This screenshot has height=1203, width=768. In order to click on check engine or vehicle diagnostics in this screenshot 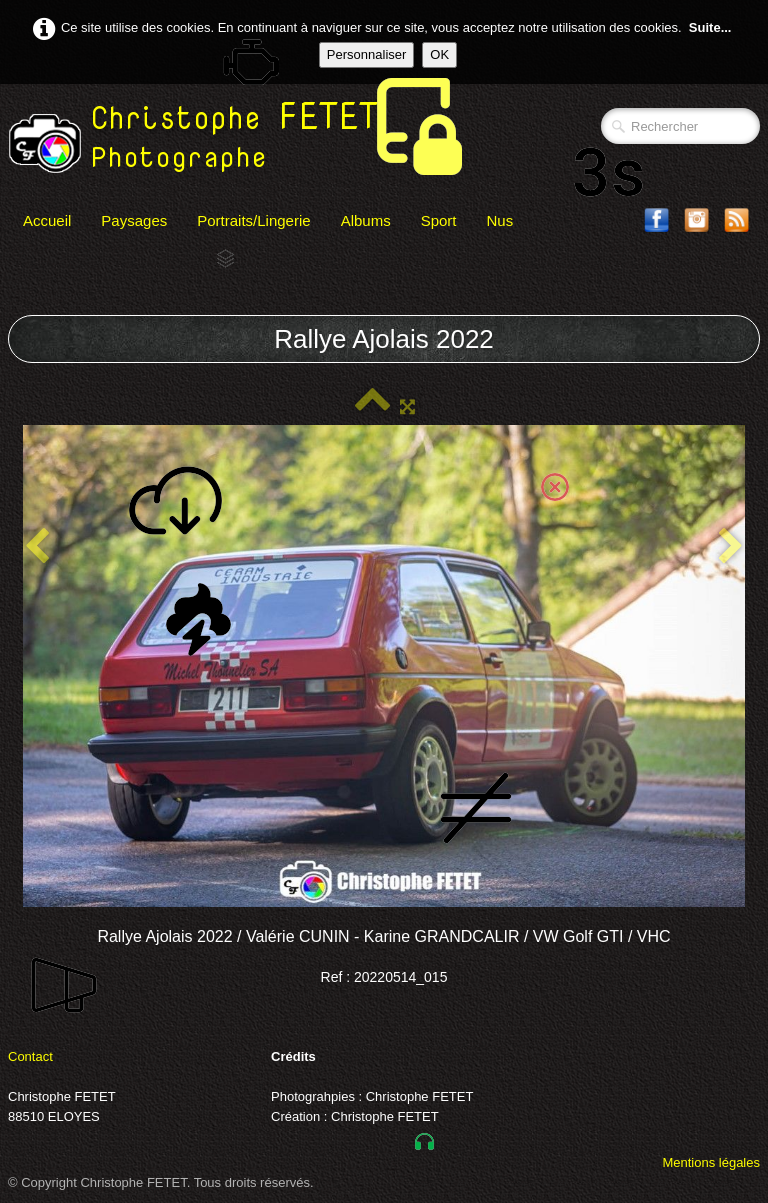, I will do `click(251, 63)`.